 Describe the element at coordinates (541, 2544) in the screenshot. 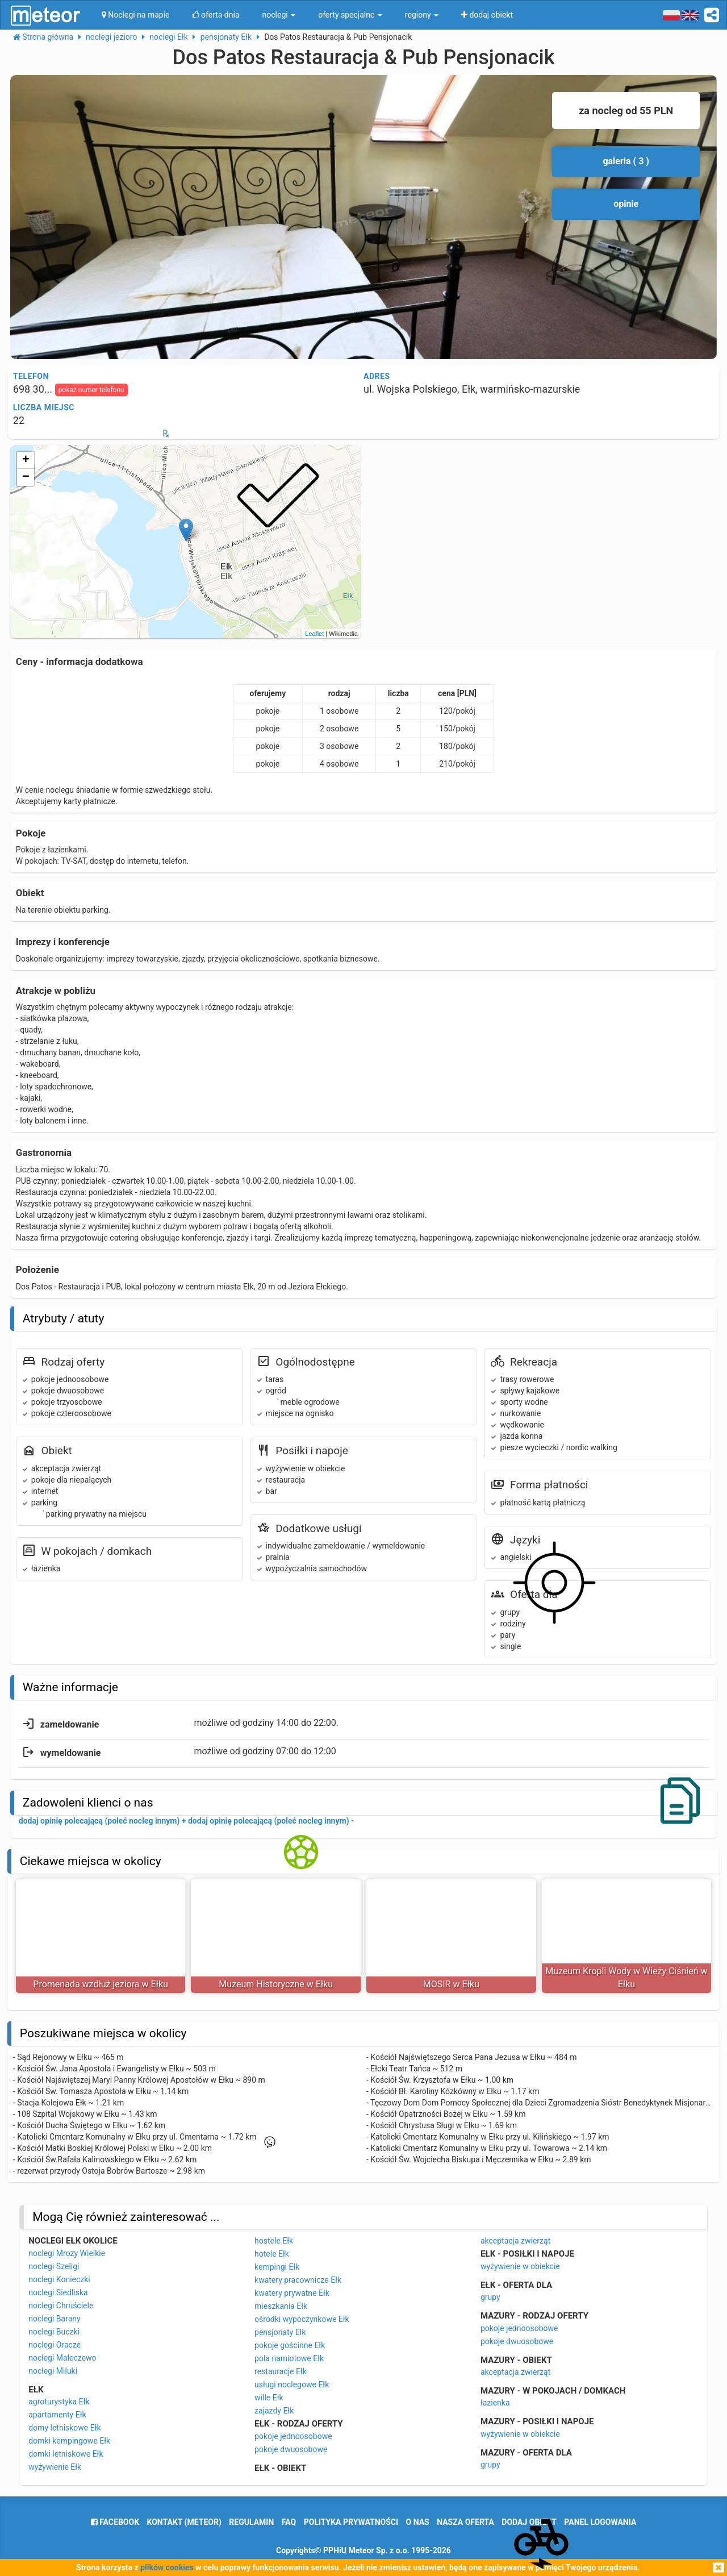

I see `find nearby electric bike rentals` at that location.